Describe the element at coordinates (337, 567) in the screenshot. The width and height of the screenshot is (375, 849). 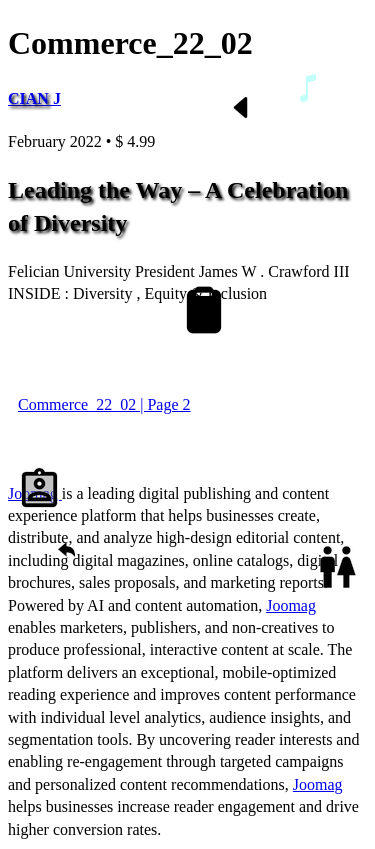
I see `find nearby restrooms` at that location.